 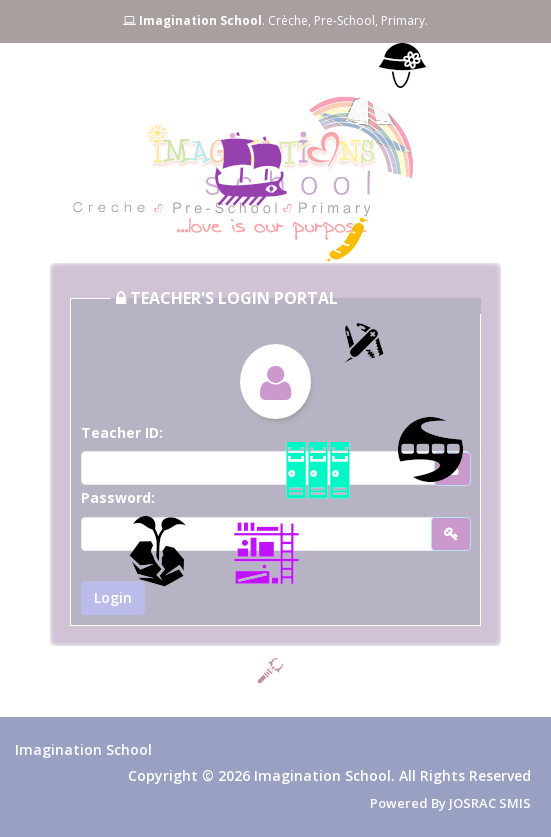 I want to click on access multi-tool or utility features, so click(x=364, y=343).